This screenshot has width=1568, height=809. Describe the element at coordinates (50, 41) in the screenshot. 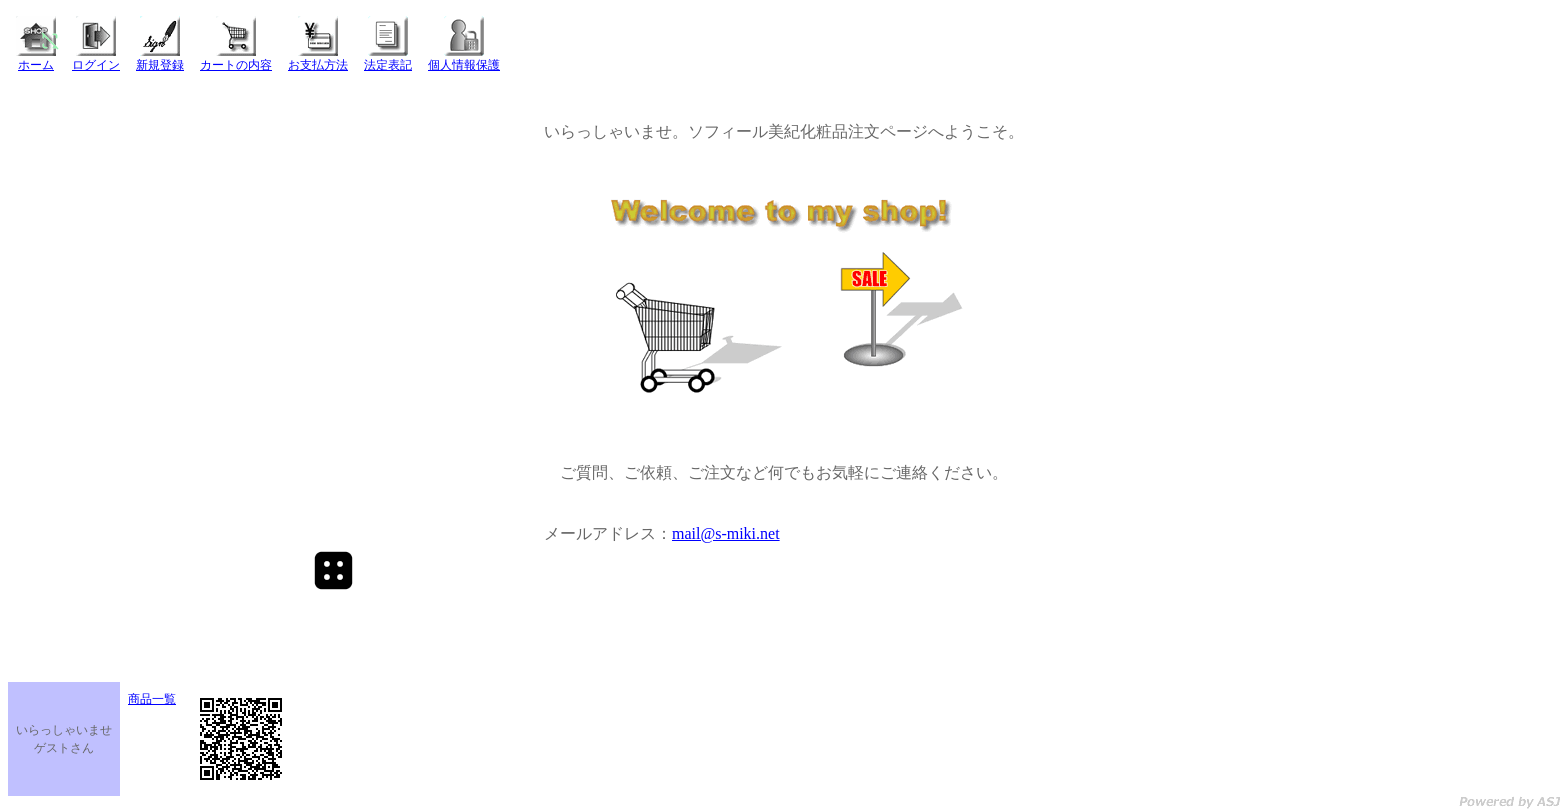

I see `maximize view is currently disabled` at that location.